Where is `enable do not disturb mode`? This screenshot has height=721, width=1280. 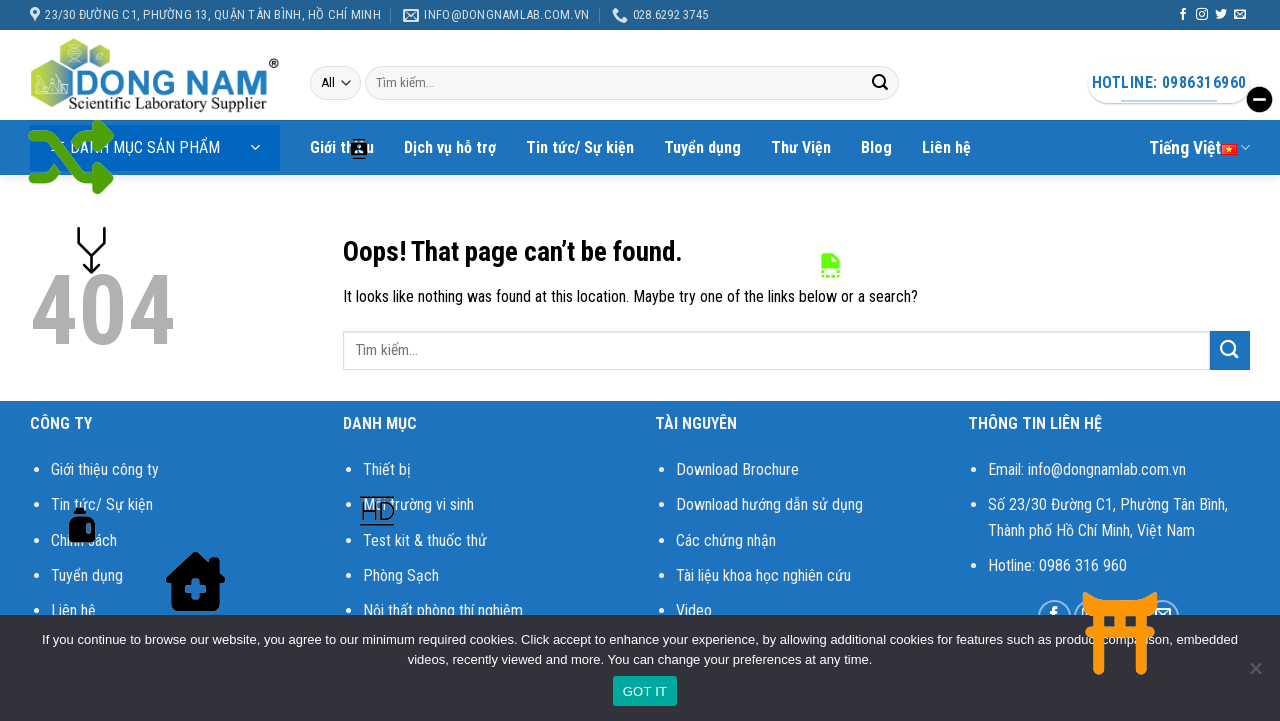 enable do not disturb mode is located at coordinates (1259, 99).